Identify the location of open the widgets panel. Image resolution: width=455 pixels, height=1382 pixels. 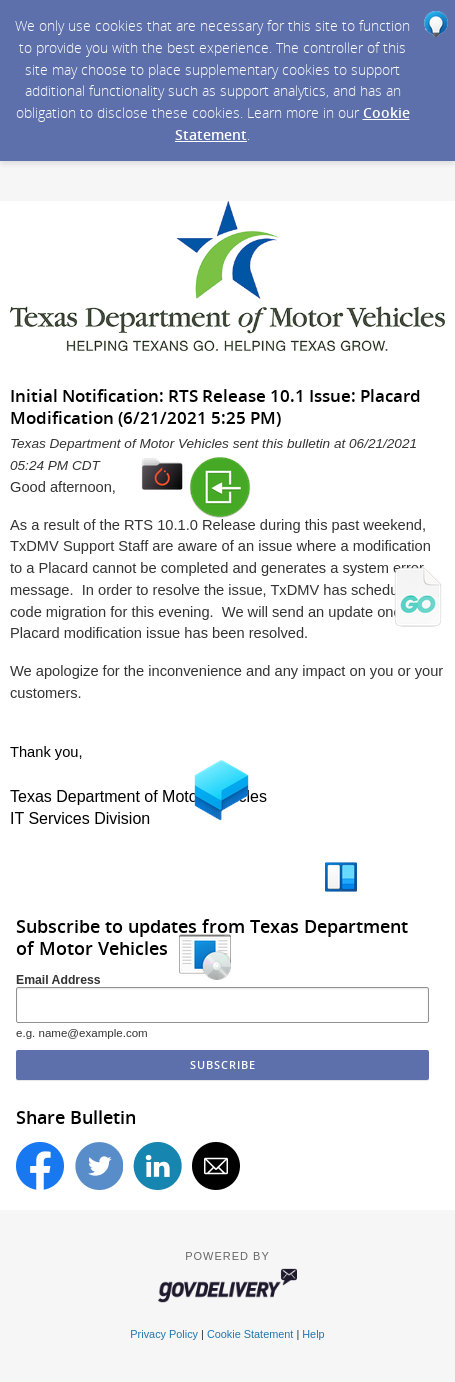
(341, 877).